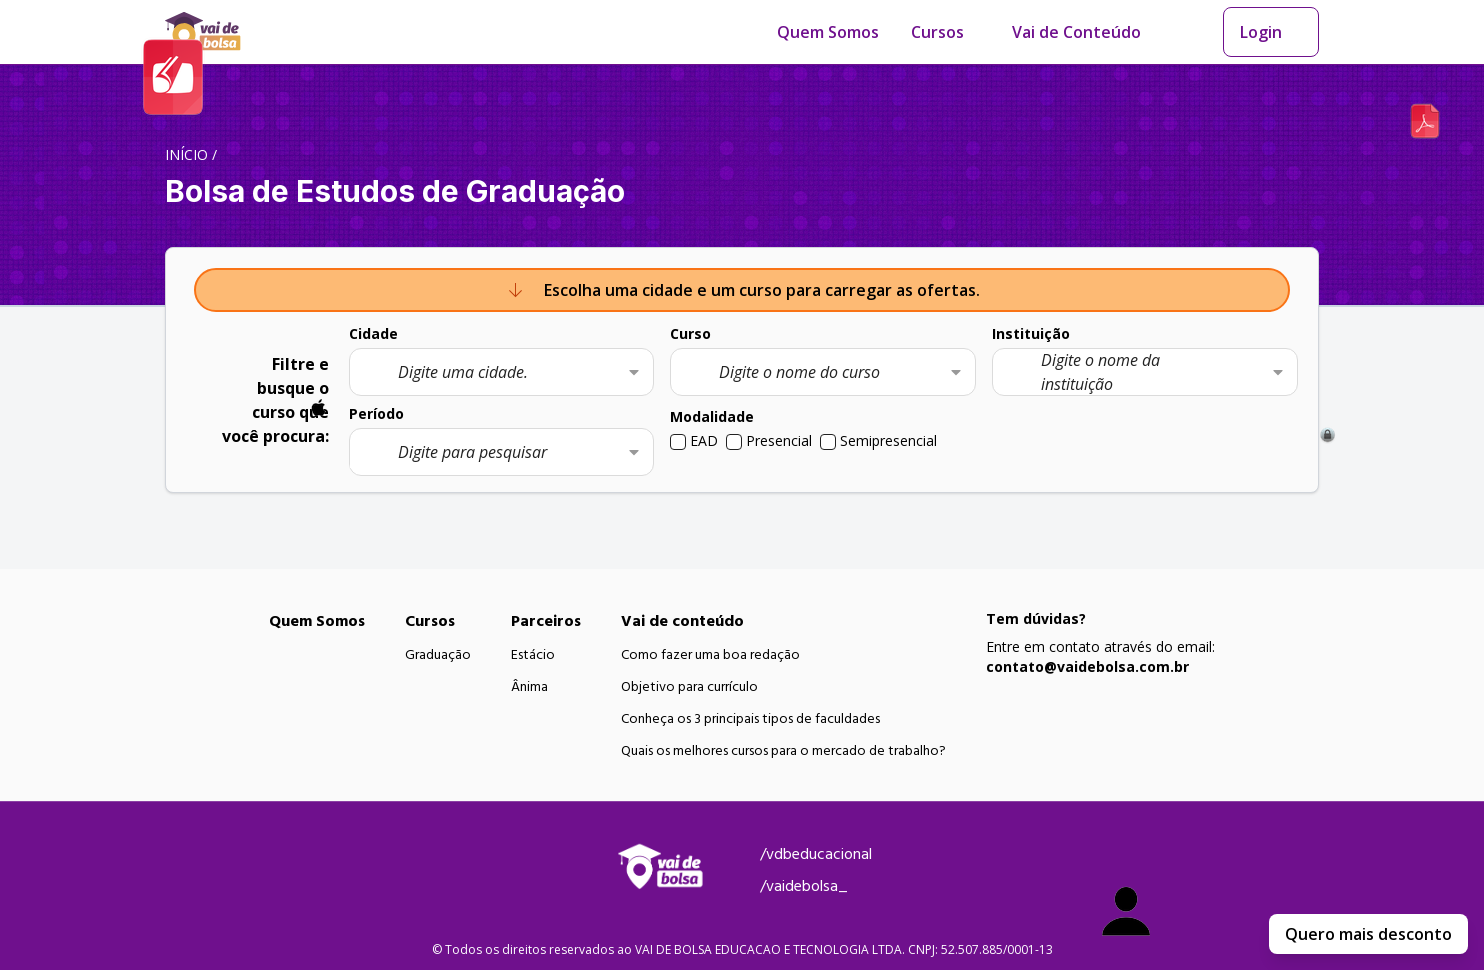 Image resolution: width=1484 pixels, height=970 pixels. What do you see at coordinates (173, 77) in the screenshot?
I see `an eps vector file format` at bounding box center [173, 77].